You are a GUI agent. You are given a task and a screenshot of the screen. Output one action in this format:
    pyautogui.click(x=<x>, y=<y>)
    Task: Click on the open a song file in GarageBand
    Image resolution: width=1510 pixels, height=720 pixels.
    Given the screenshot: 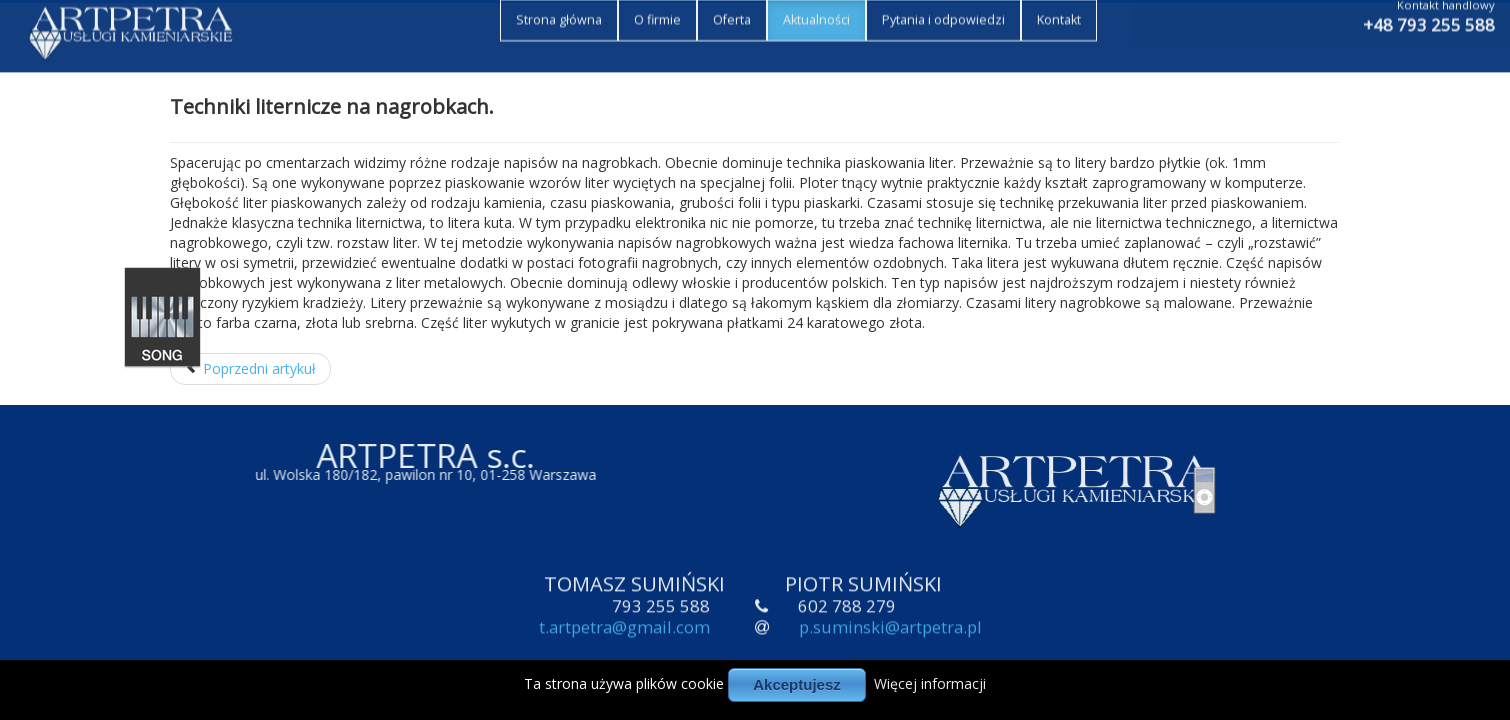 What is the action you would take?
    pyautogui.click(x=162, y=319)
    